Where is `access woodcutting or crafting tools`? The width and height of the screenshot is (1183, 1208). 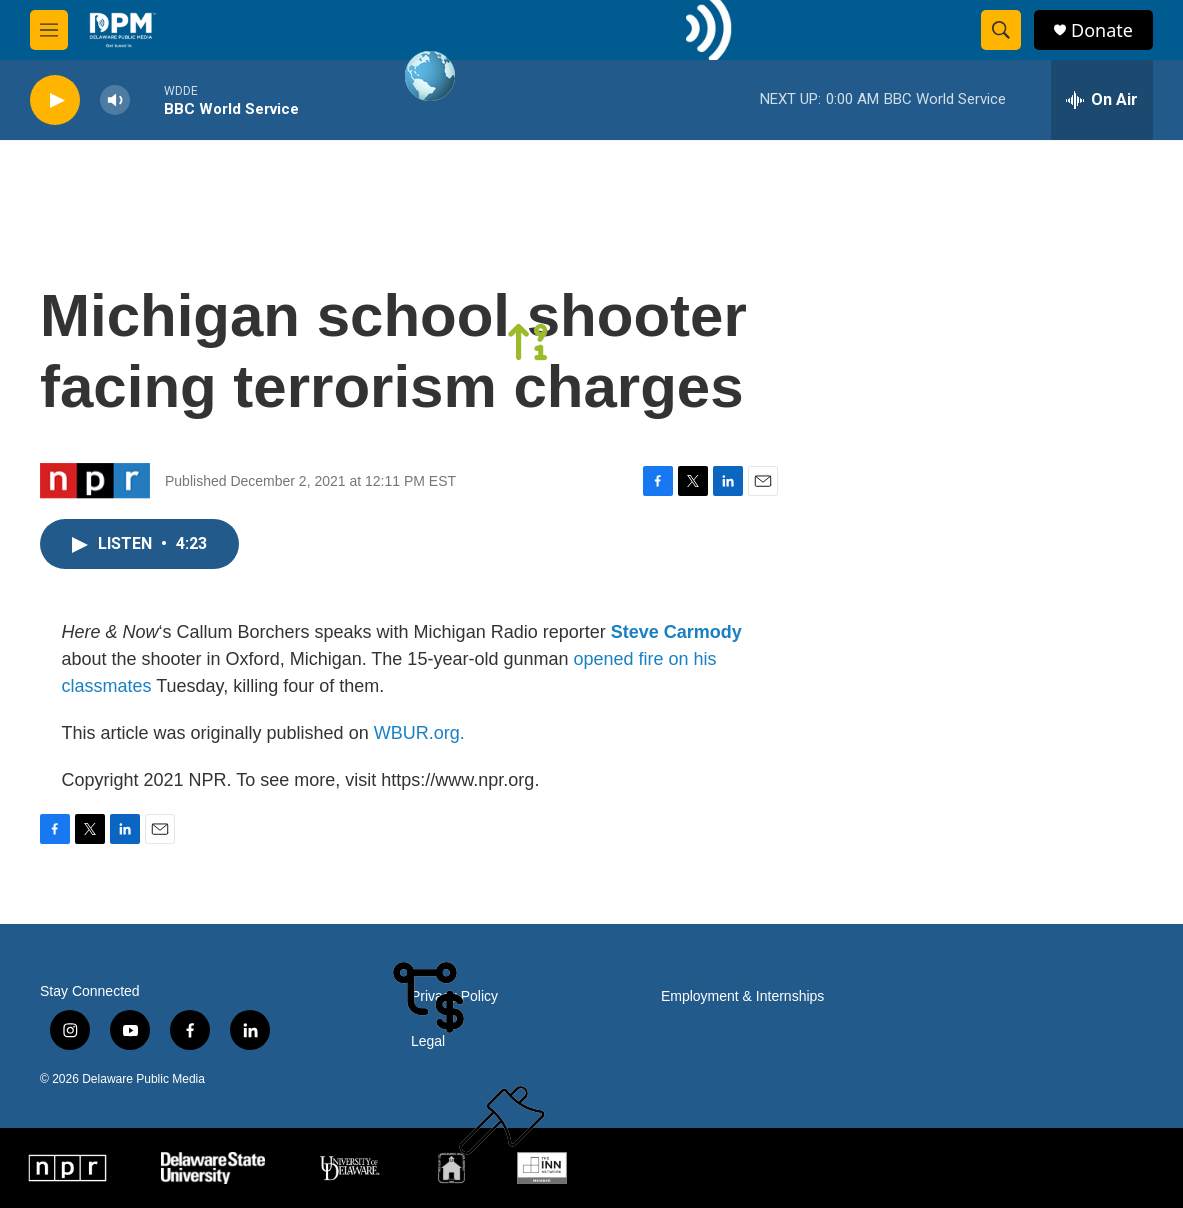
access woodcutting or crafting tools is located at coordinates (502, 1123).